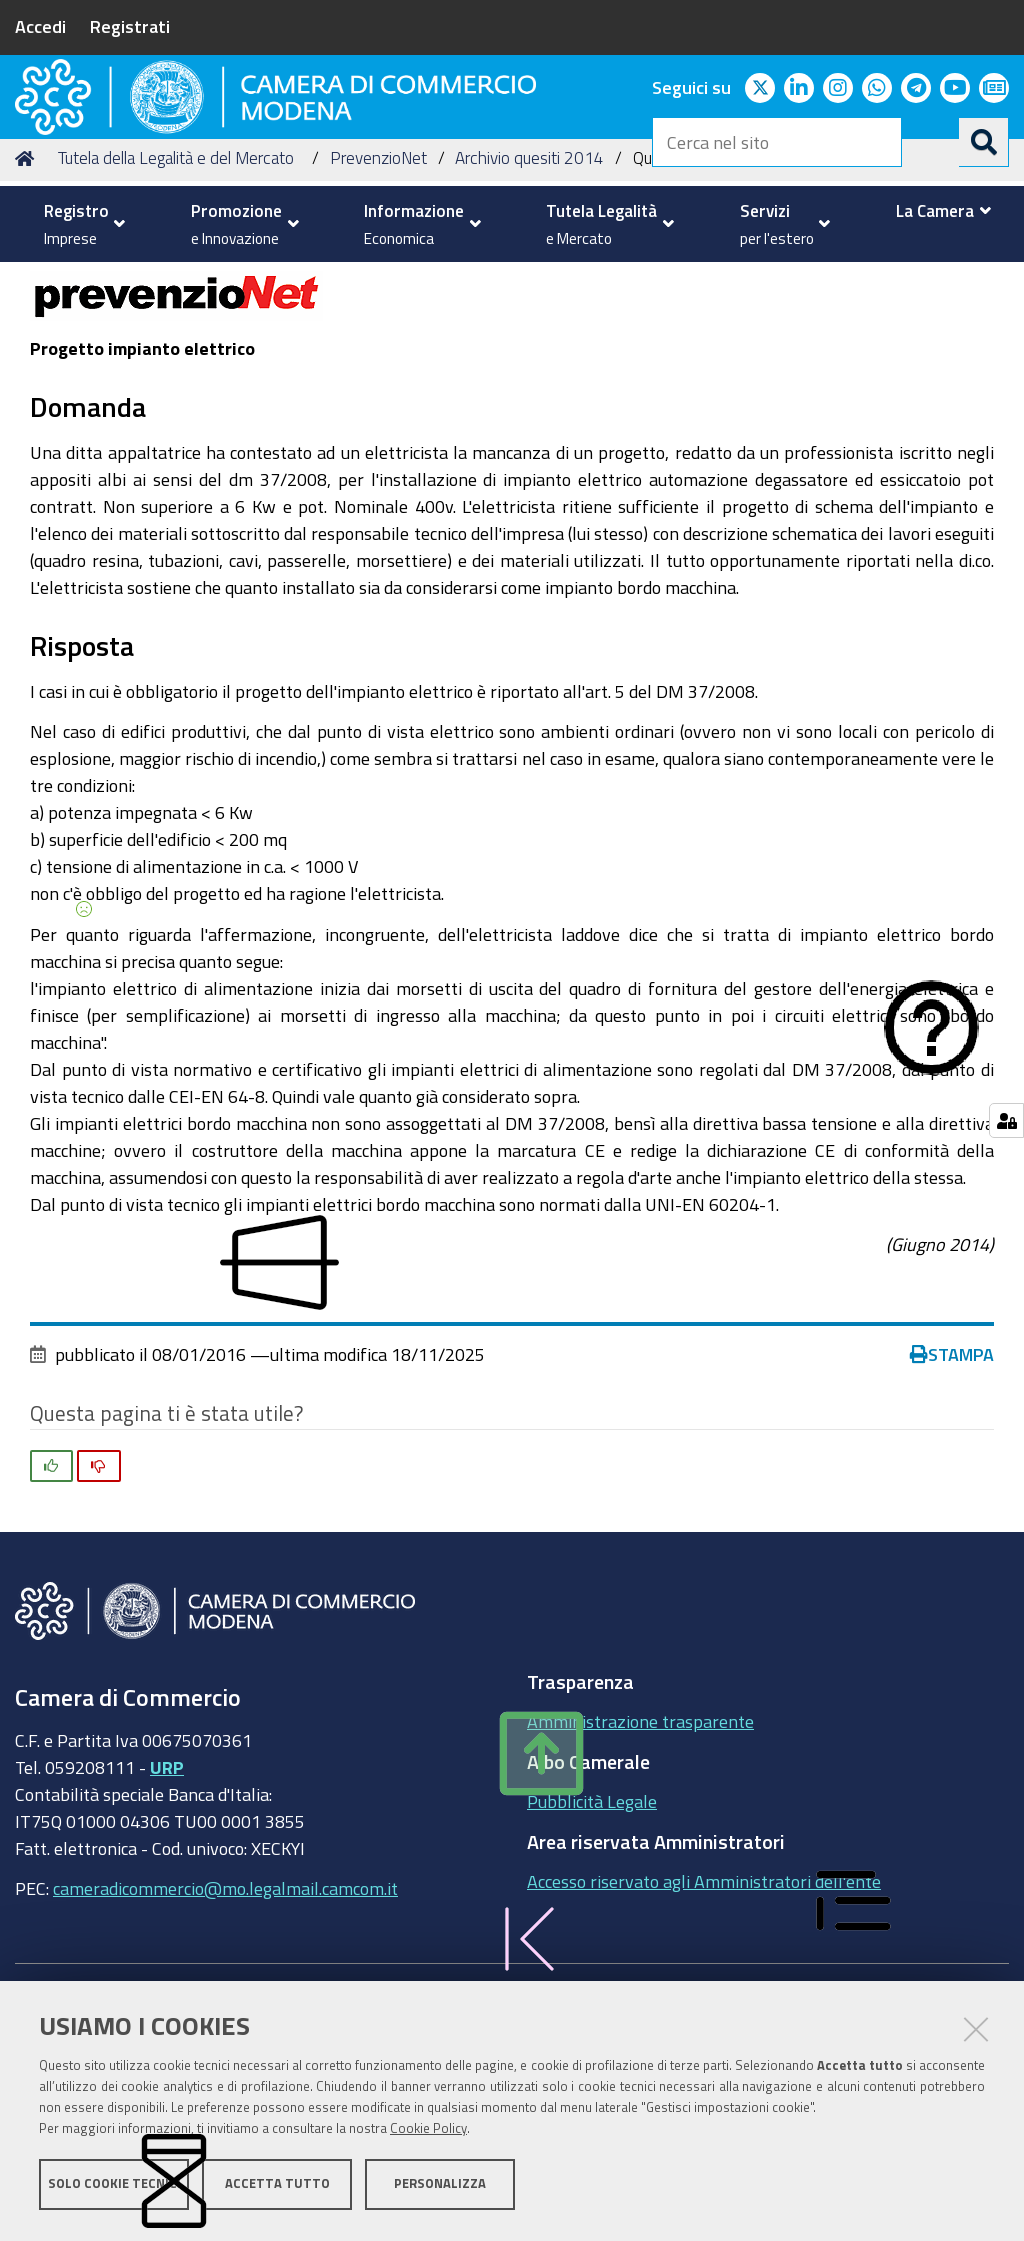  I want to click on access help or support options, so click(931, 1027).